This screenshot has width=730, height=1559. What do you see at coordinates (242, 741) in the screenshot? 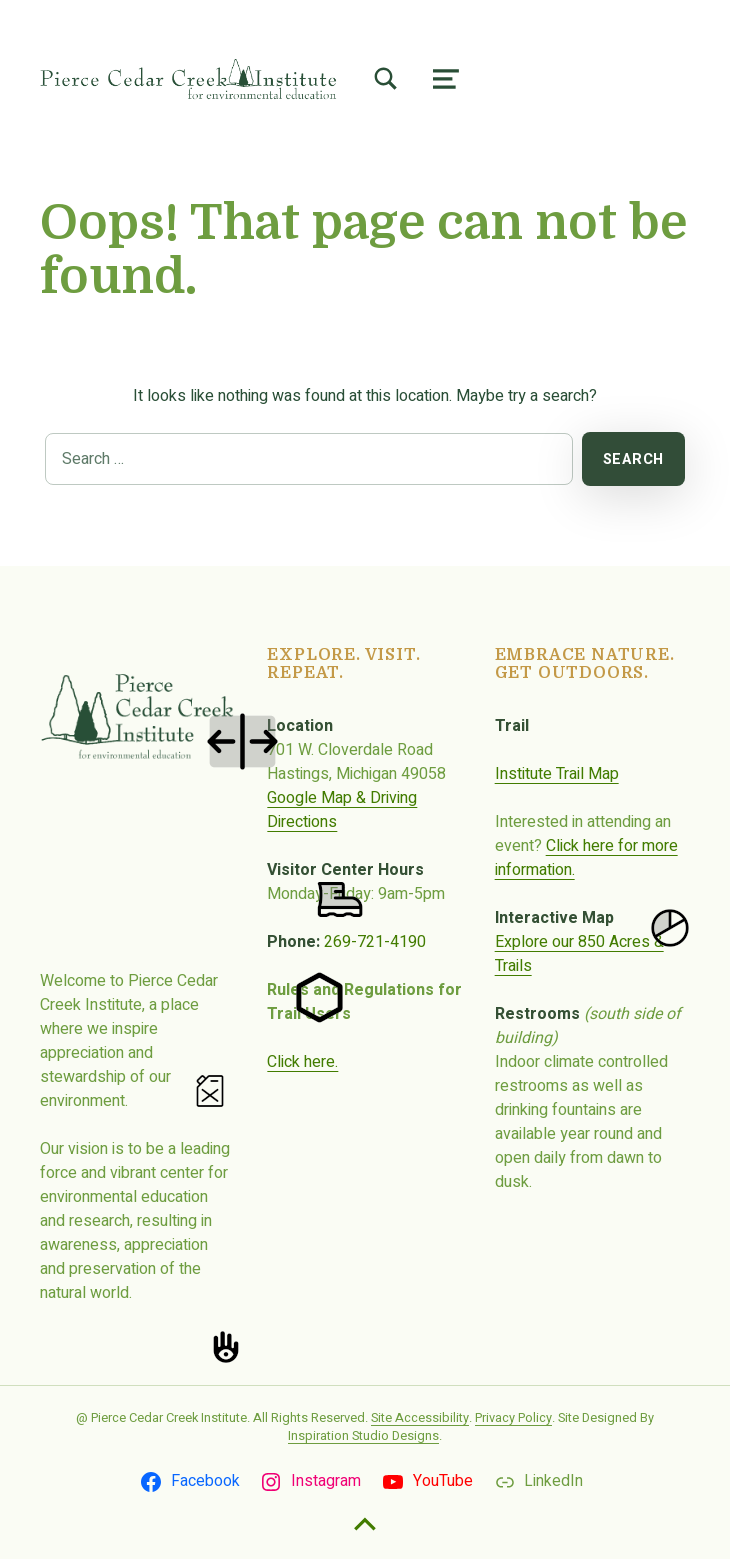
I see `expand content horizontally` at bounding box center [242, 741].